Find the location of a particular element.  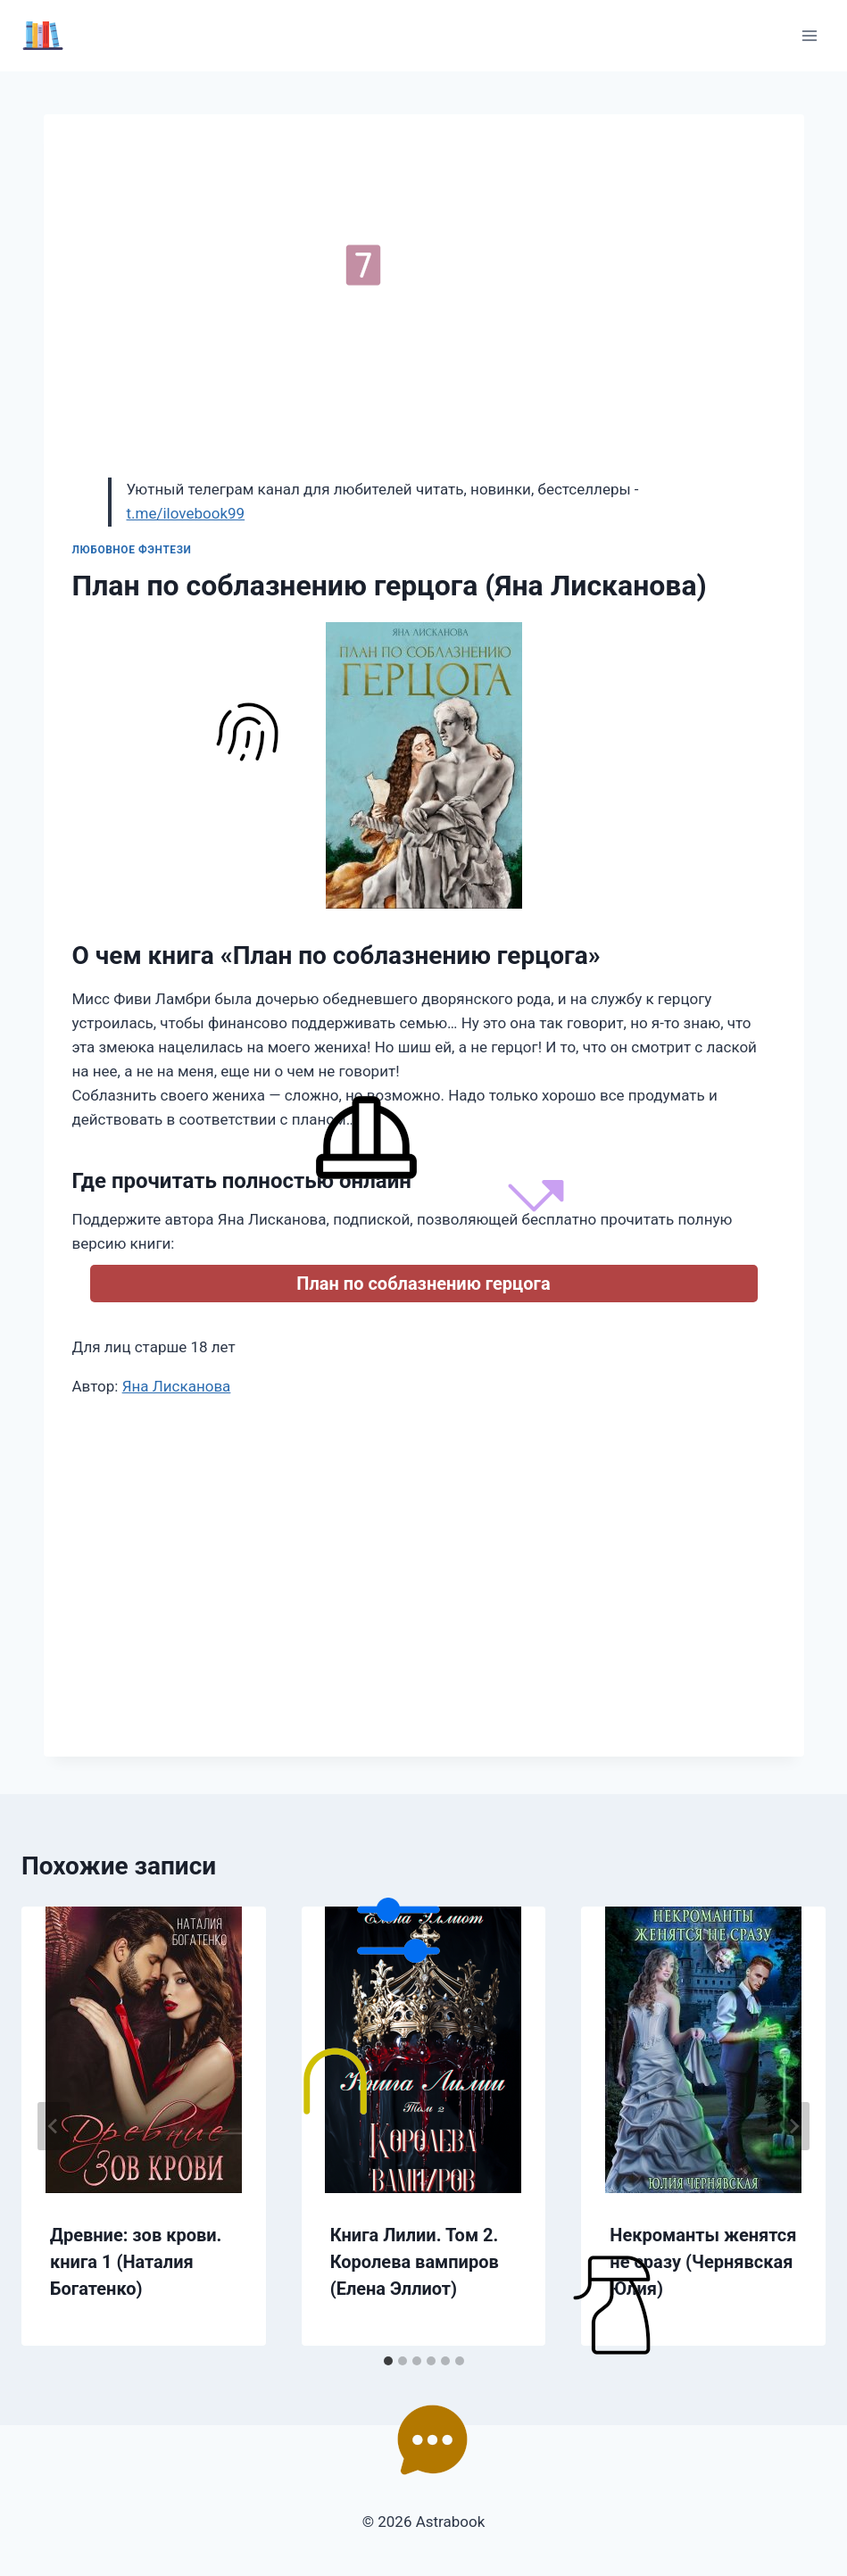

reply to a message or email is located at coordinates (536, 1193).